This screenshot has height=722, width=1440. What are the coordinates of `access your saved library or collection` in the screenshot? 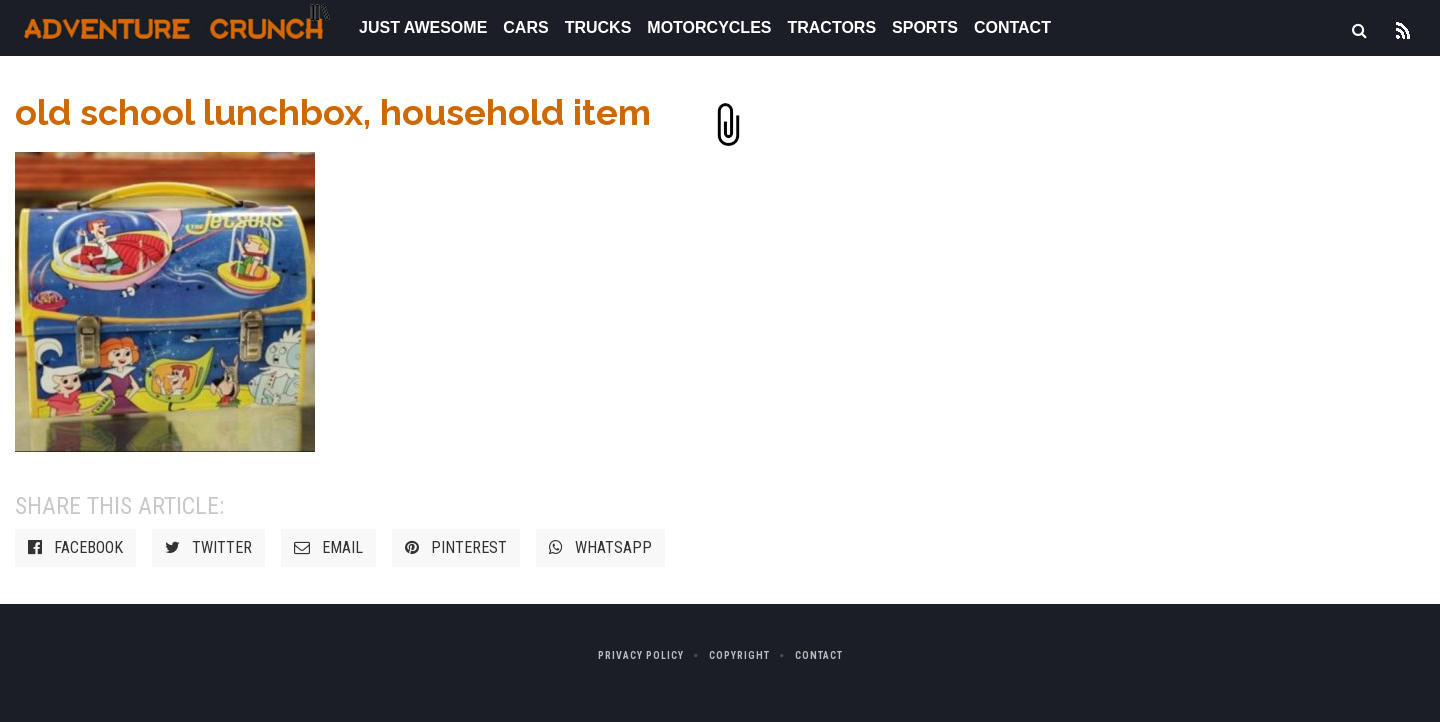 It's located at (319, 12).